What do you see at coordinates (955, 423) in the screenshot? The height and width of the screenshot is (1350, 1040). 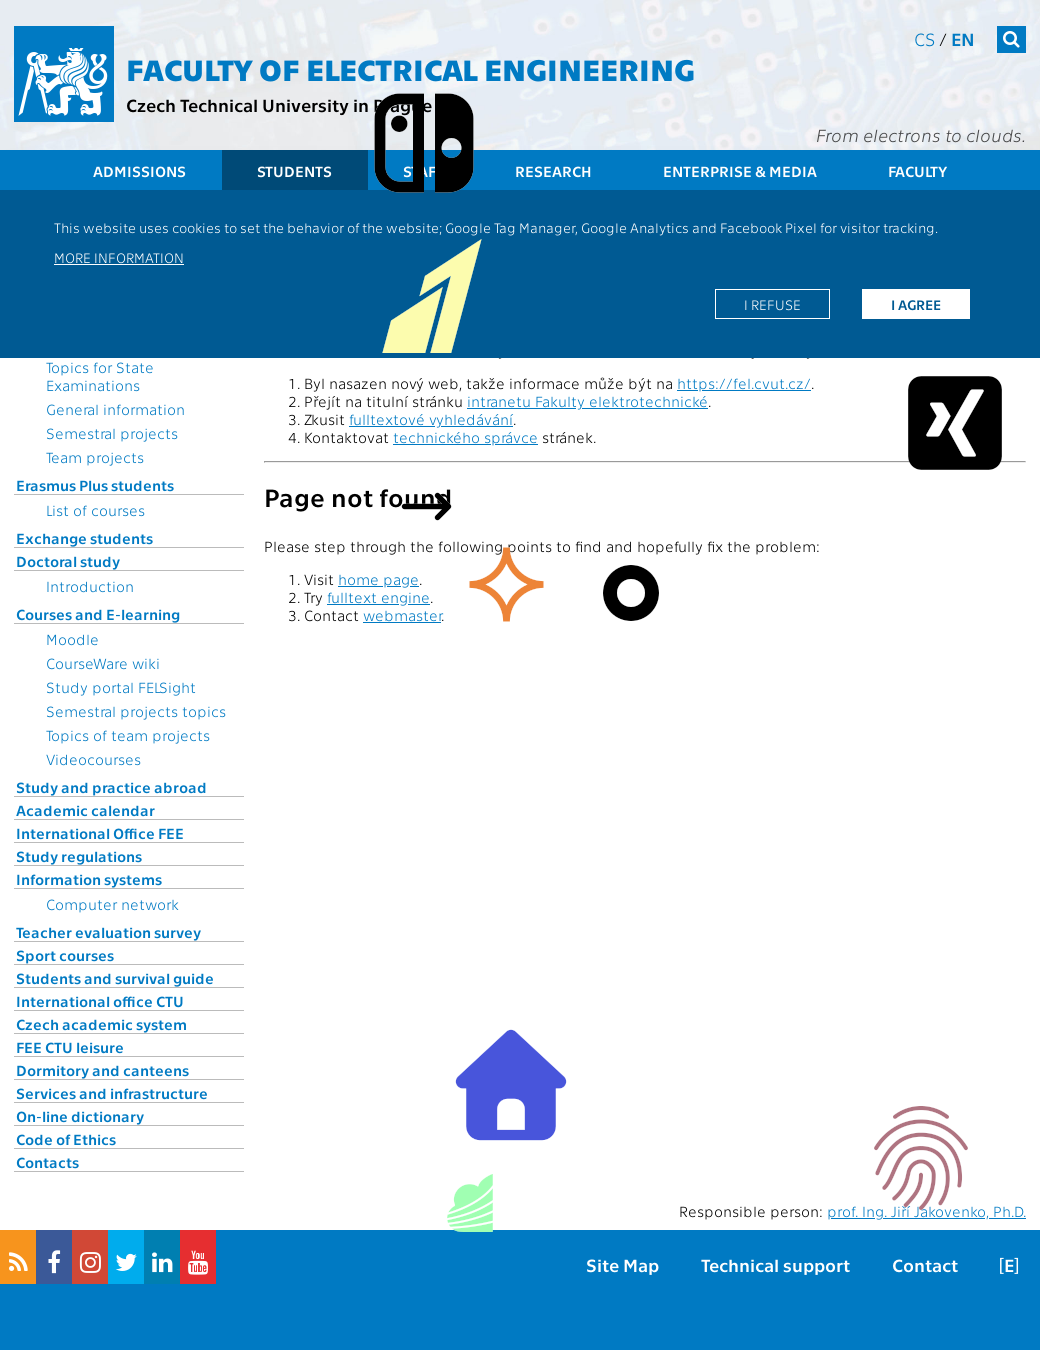 I see `open xing profile or app` at bounding box center [955, 423].